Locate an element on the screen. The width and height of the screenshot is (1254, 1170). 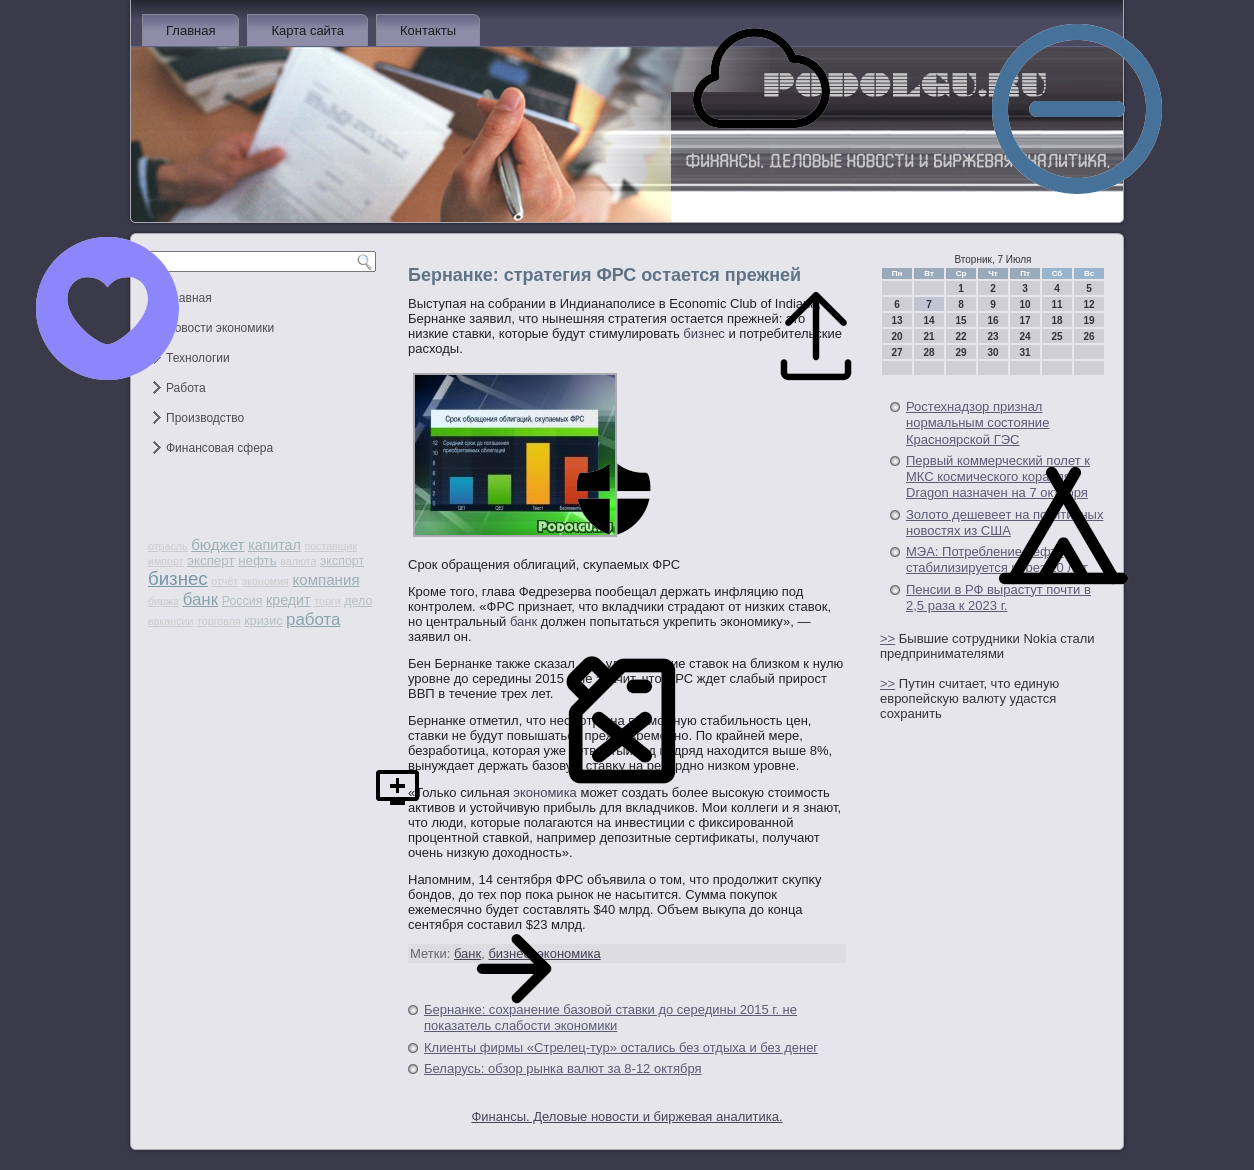
view camping or outdoor locations is located at coordinates (1063, 525).